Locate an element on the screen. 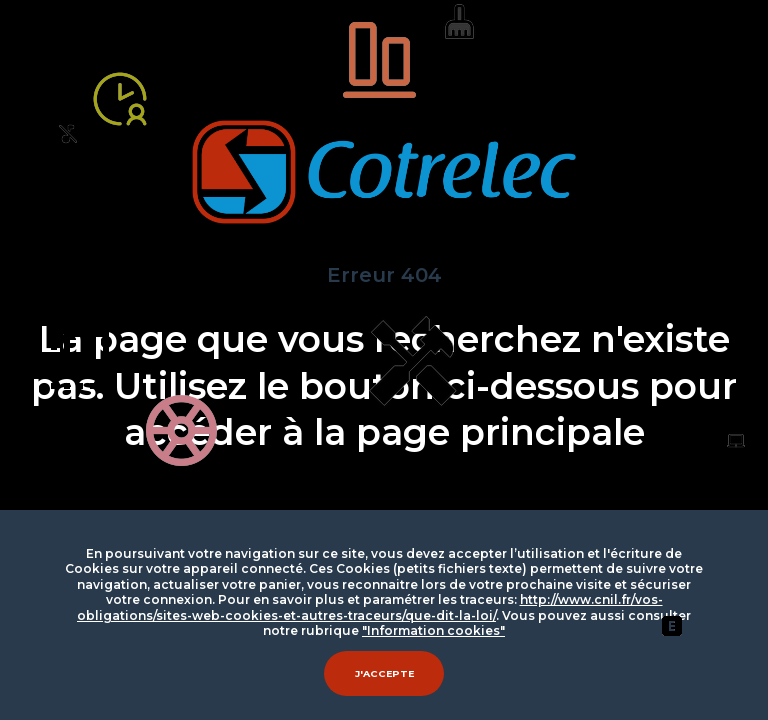 This screenshot has height=720, width=768. align selected objects to the bottom edge is located at coordinates (379, 61).